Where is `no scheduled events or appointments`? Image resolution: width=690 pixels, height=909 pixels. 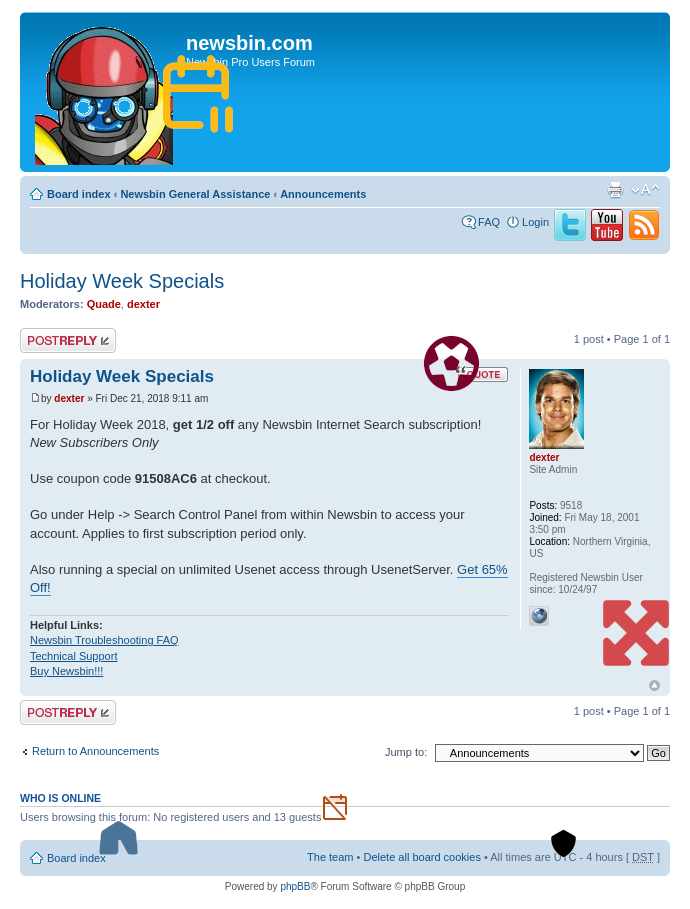
no scheduled events or appointments is located at coordinates (335, 808).